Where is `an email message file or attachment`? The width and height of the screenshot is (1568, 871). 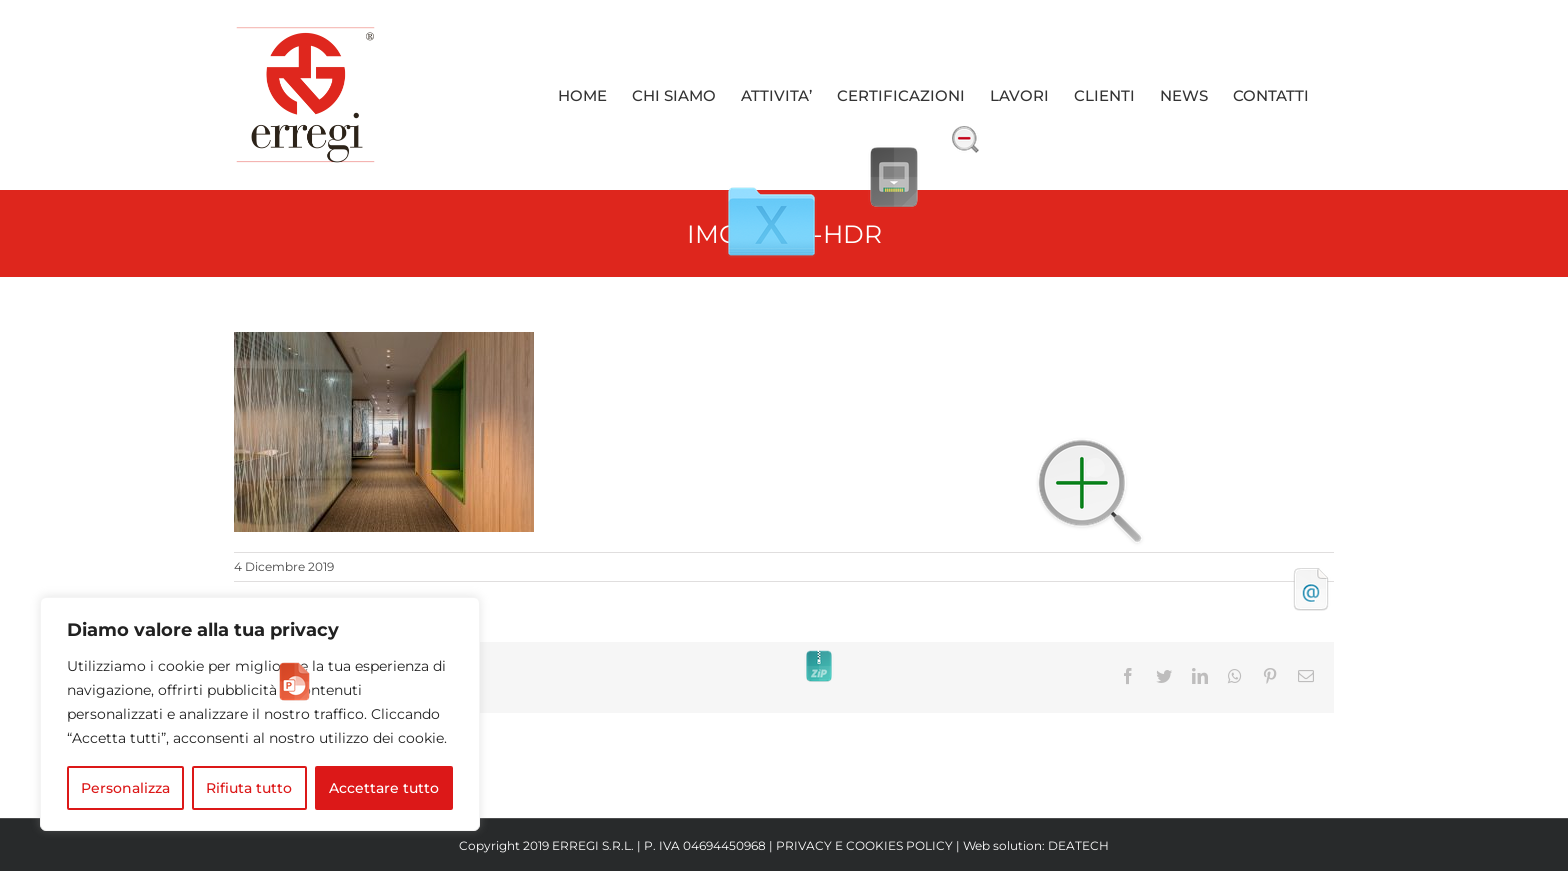 an email message file or attachment is located at coordinates (1311, 589).